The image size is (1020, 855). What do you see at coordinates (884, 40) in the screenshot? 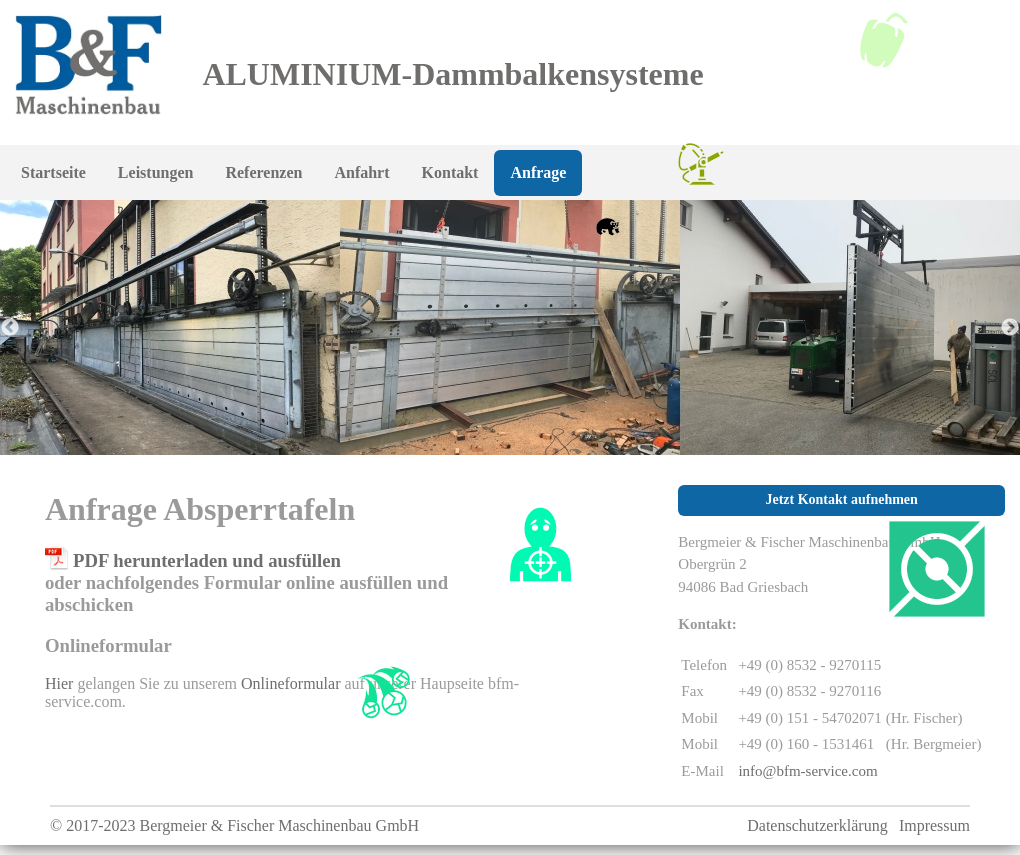
I see `select bell pepper ingredient in a cooking game` at bounding box center [884, 40].